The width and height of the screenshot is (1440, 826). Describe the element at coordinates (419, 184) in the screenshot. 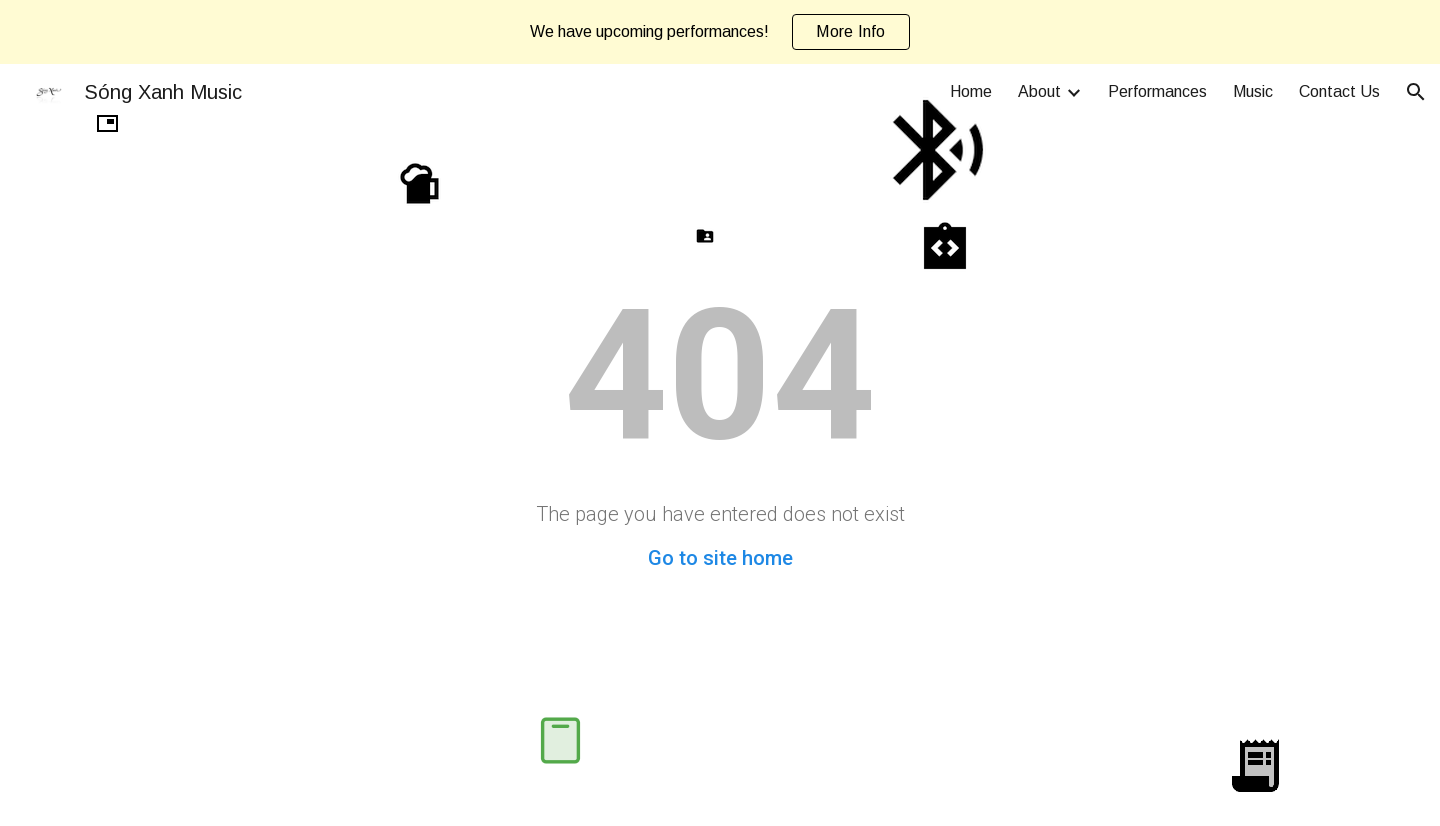

I see `find nearby sports bars or pubs` at that location.